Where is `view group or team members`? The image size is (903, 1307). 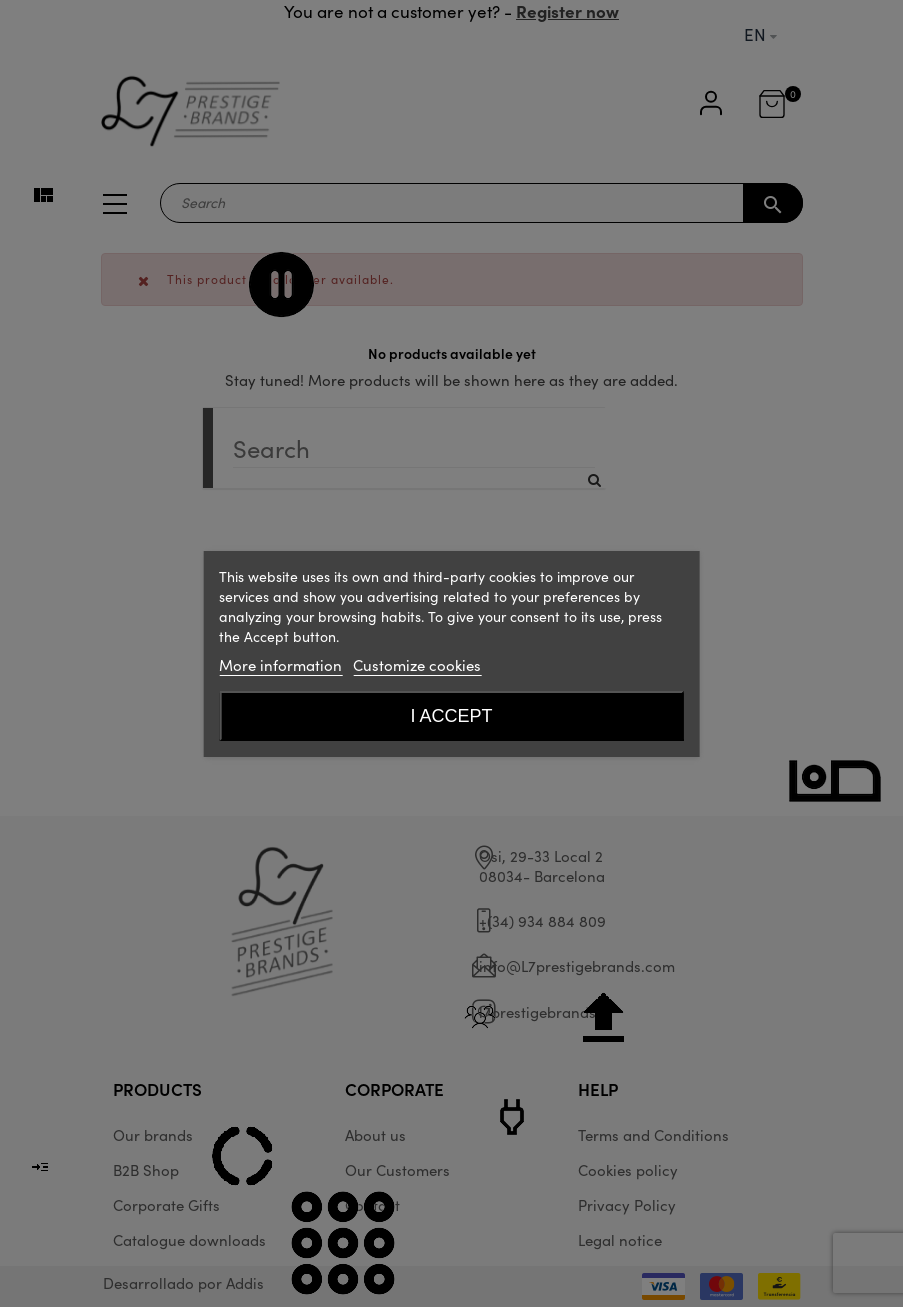
view group or team members is located at coordinates (480, 1016).